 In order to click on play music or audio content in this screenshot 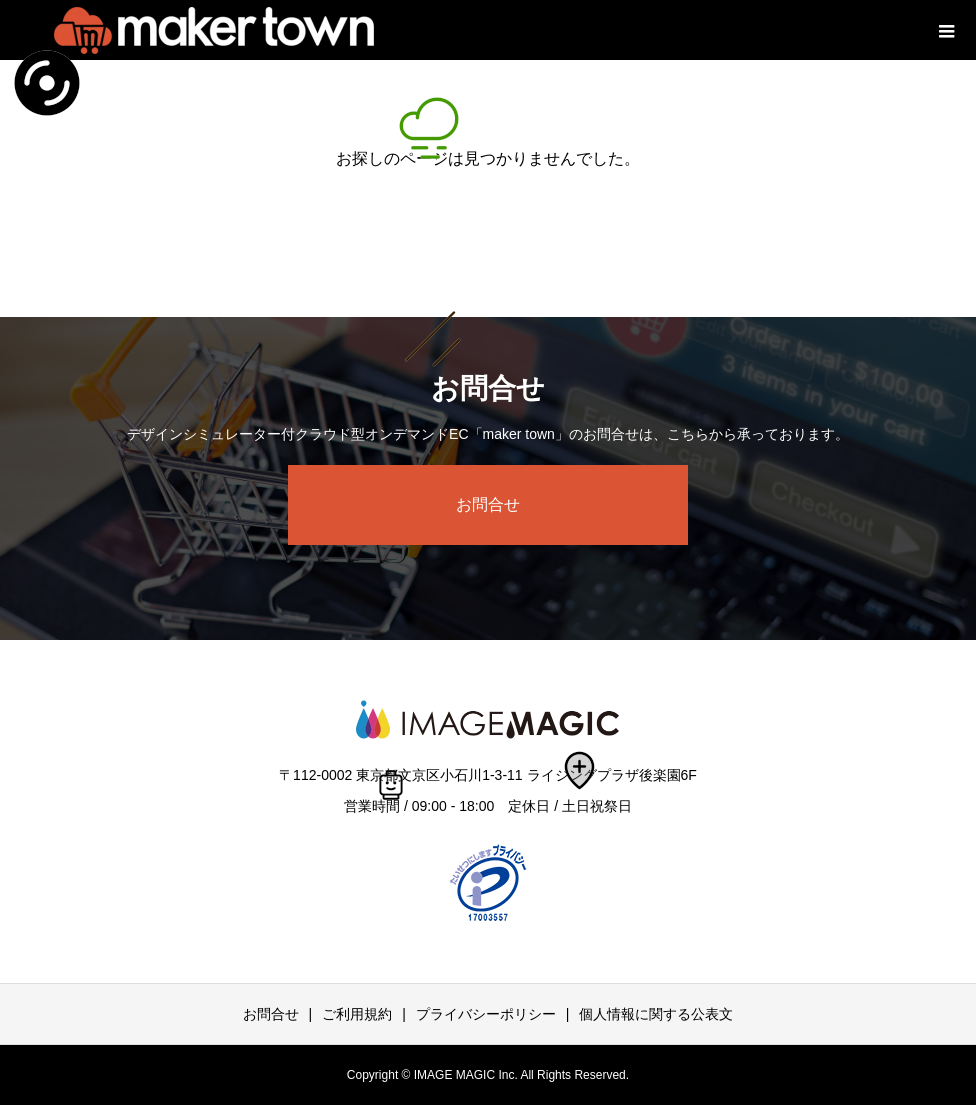, I will do `click(47, 83)`.